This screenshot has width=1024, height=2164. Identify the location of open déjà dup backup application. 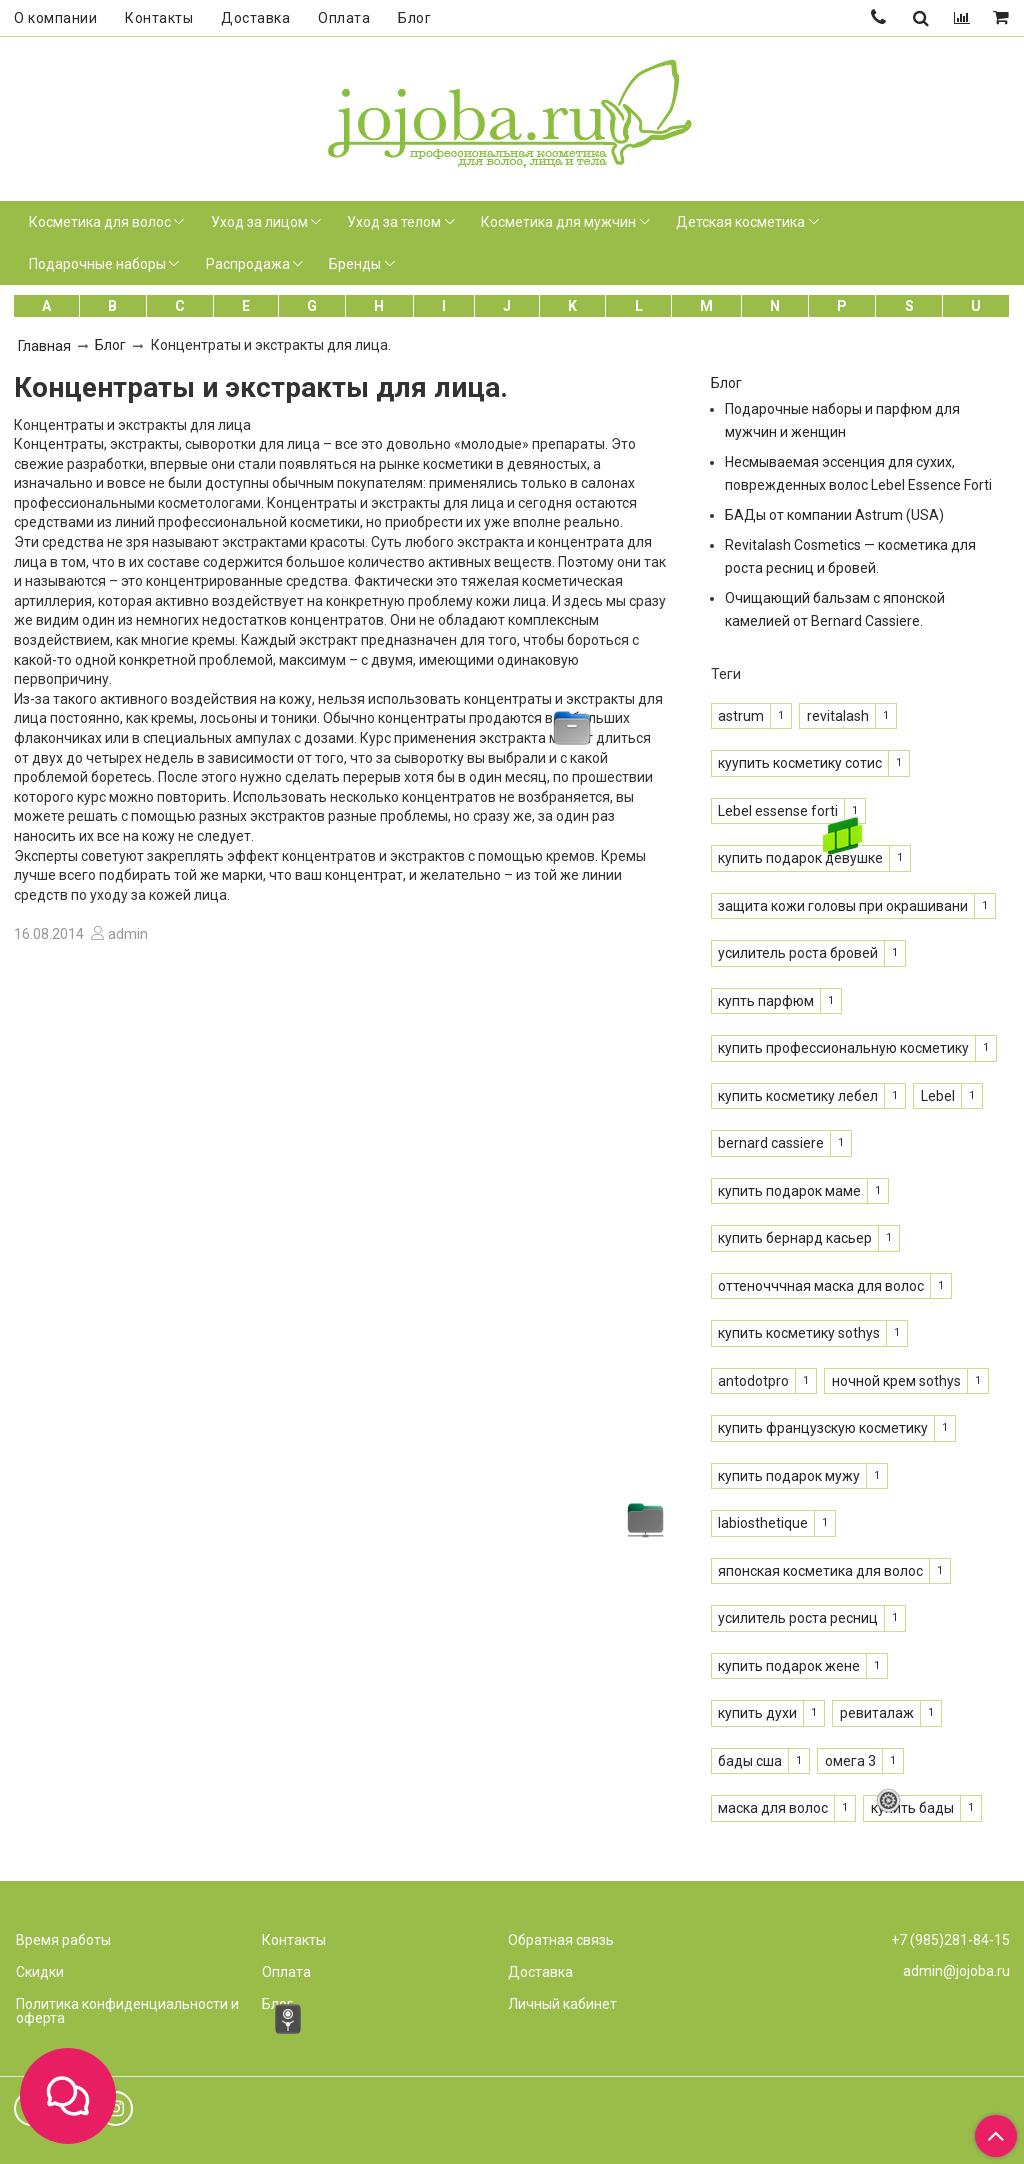
(288, 2019).